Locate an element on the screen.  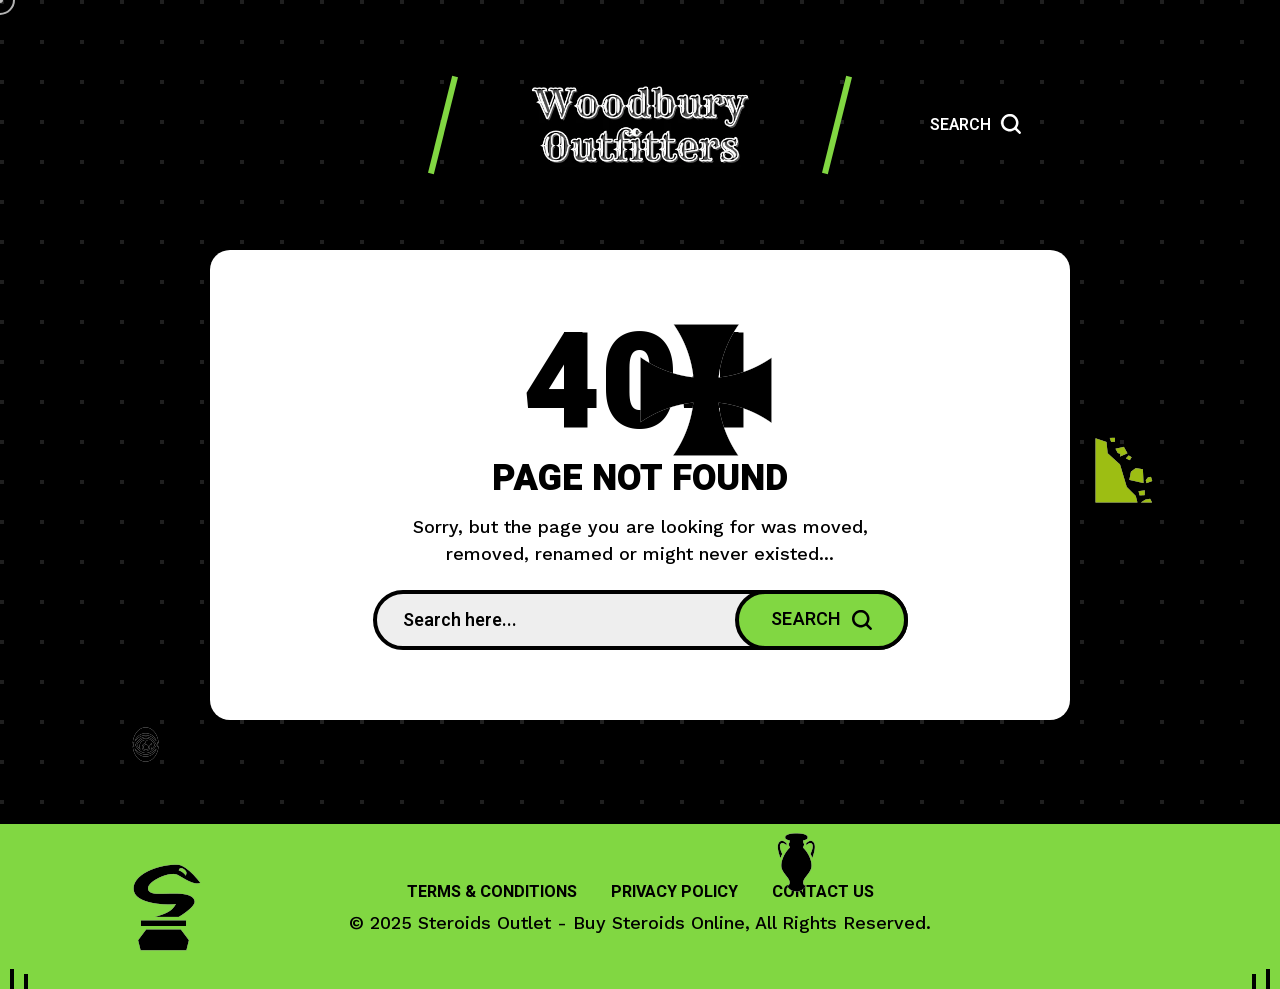
indicates an achievement or military-style badge is located at coordinates (706, 390).